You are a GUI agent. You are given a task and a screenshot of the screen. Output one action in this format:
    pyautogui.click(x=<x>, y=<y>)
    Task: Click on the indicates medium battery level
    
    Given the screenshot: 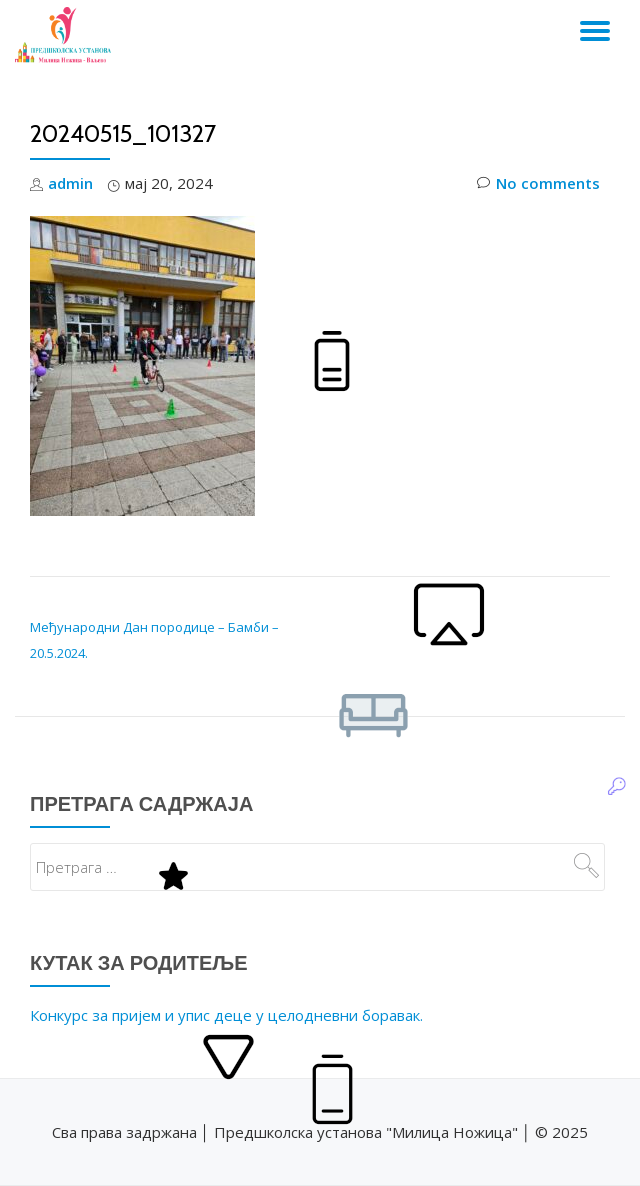 What is the action you would take?
    pyautogui.click(x=332, y=362)
    